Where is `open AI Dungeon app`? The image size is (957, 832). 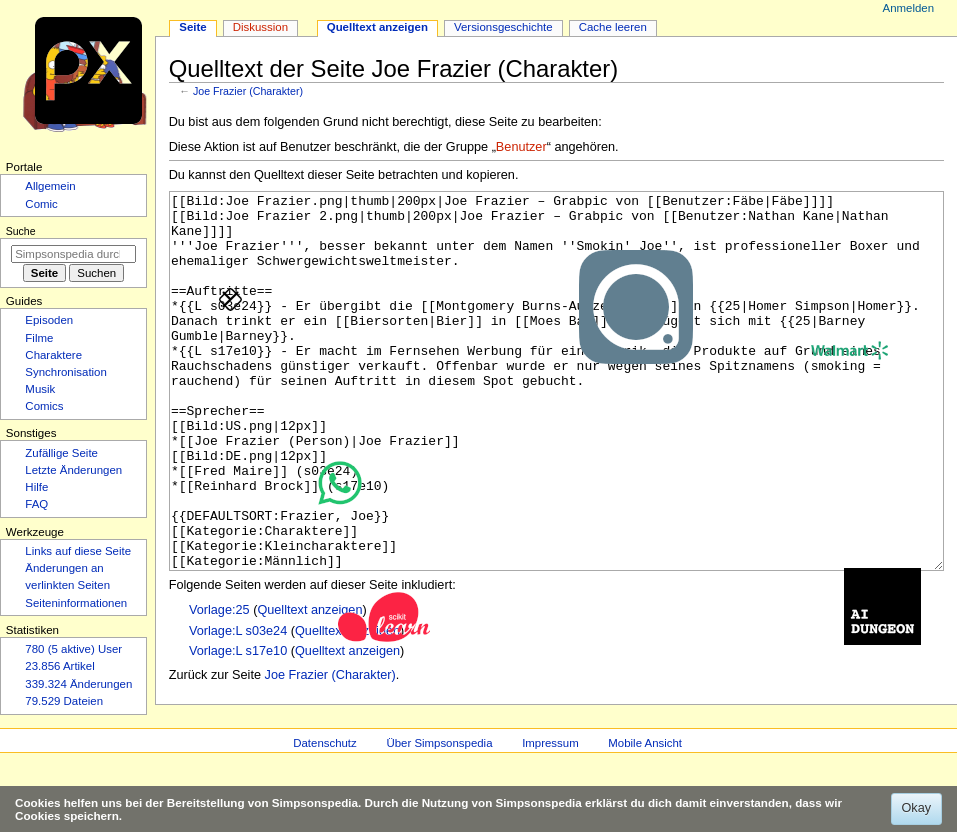
open AI Dungeon app is located at coordinates (882, 606).